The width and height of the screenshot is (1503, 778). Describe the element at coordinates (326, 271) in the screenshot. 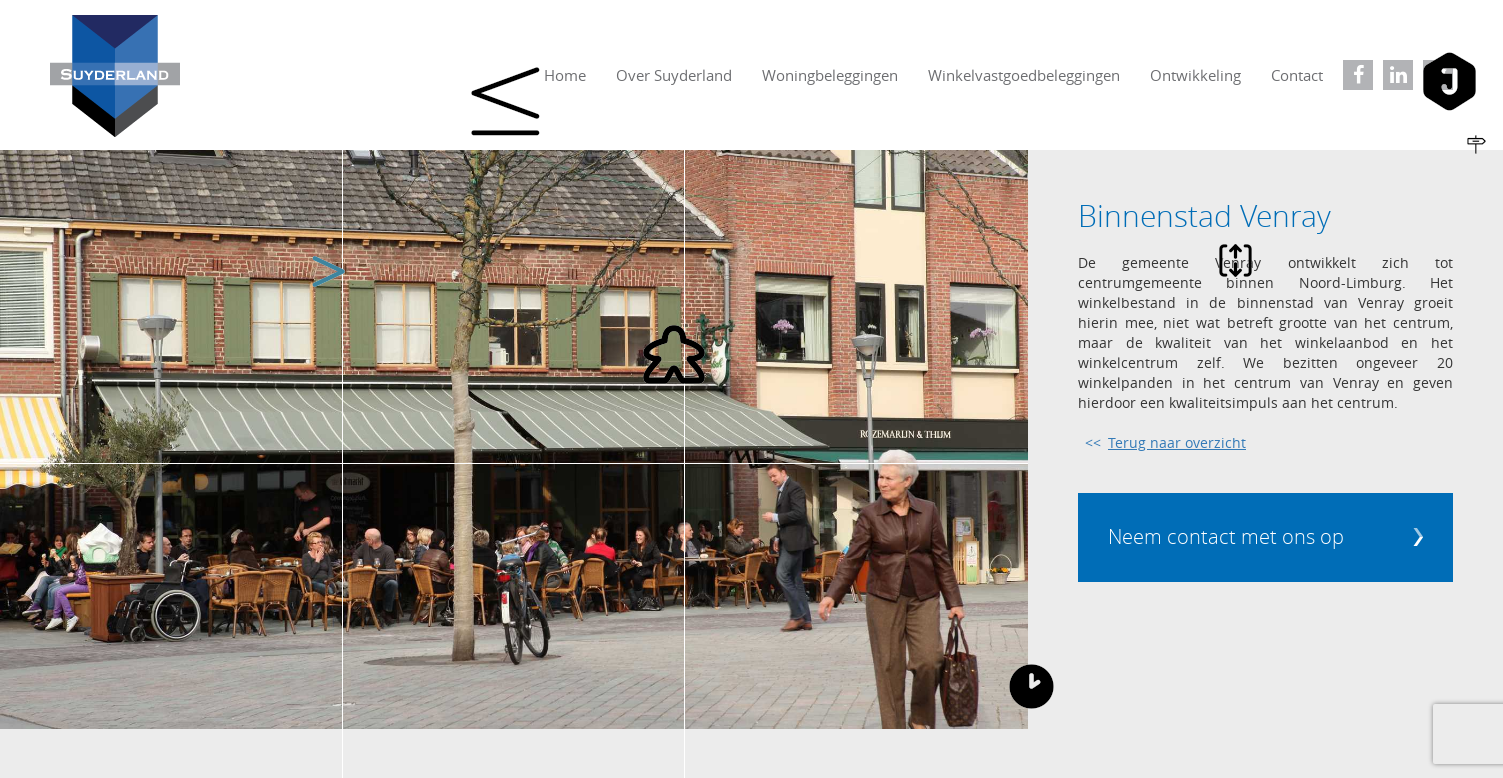

I see `navigate to the next item or page` at that location.